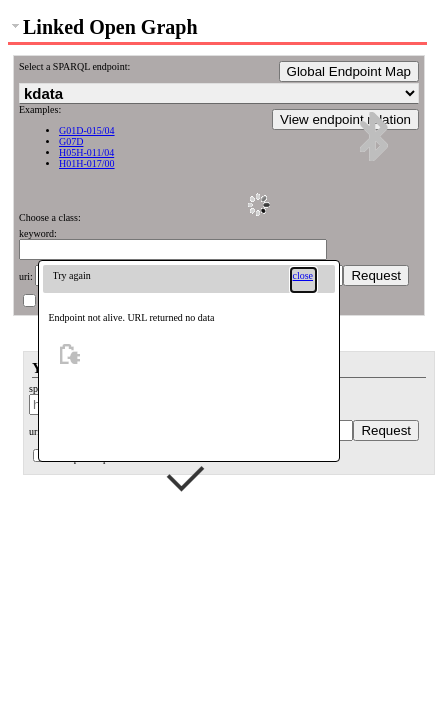 This screenshot has width=435, height=720. I want to click on access power management settings, so click(70, 354).